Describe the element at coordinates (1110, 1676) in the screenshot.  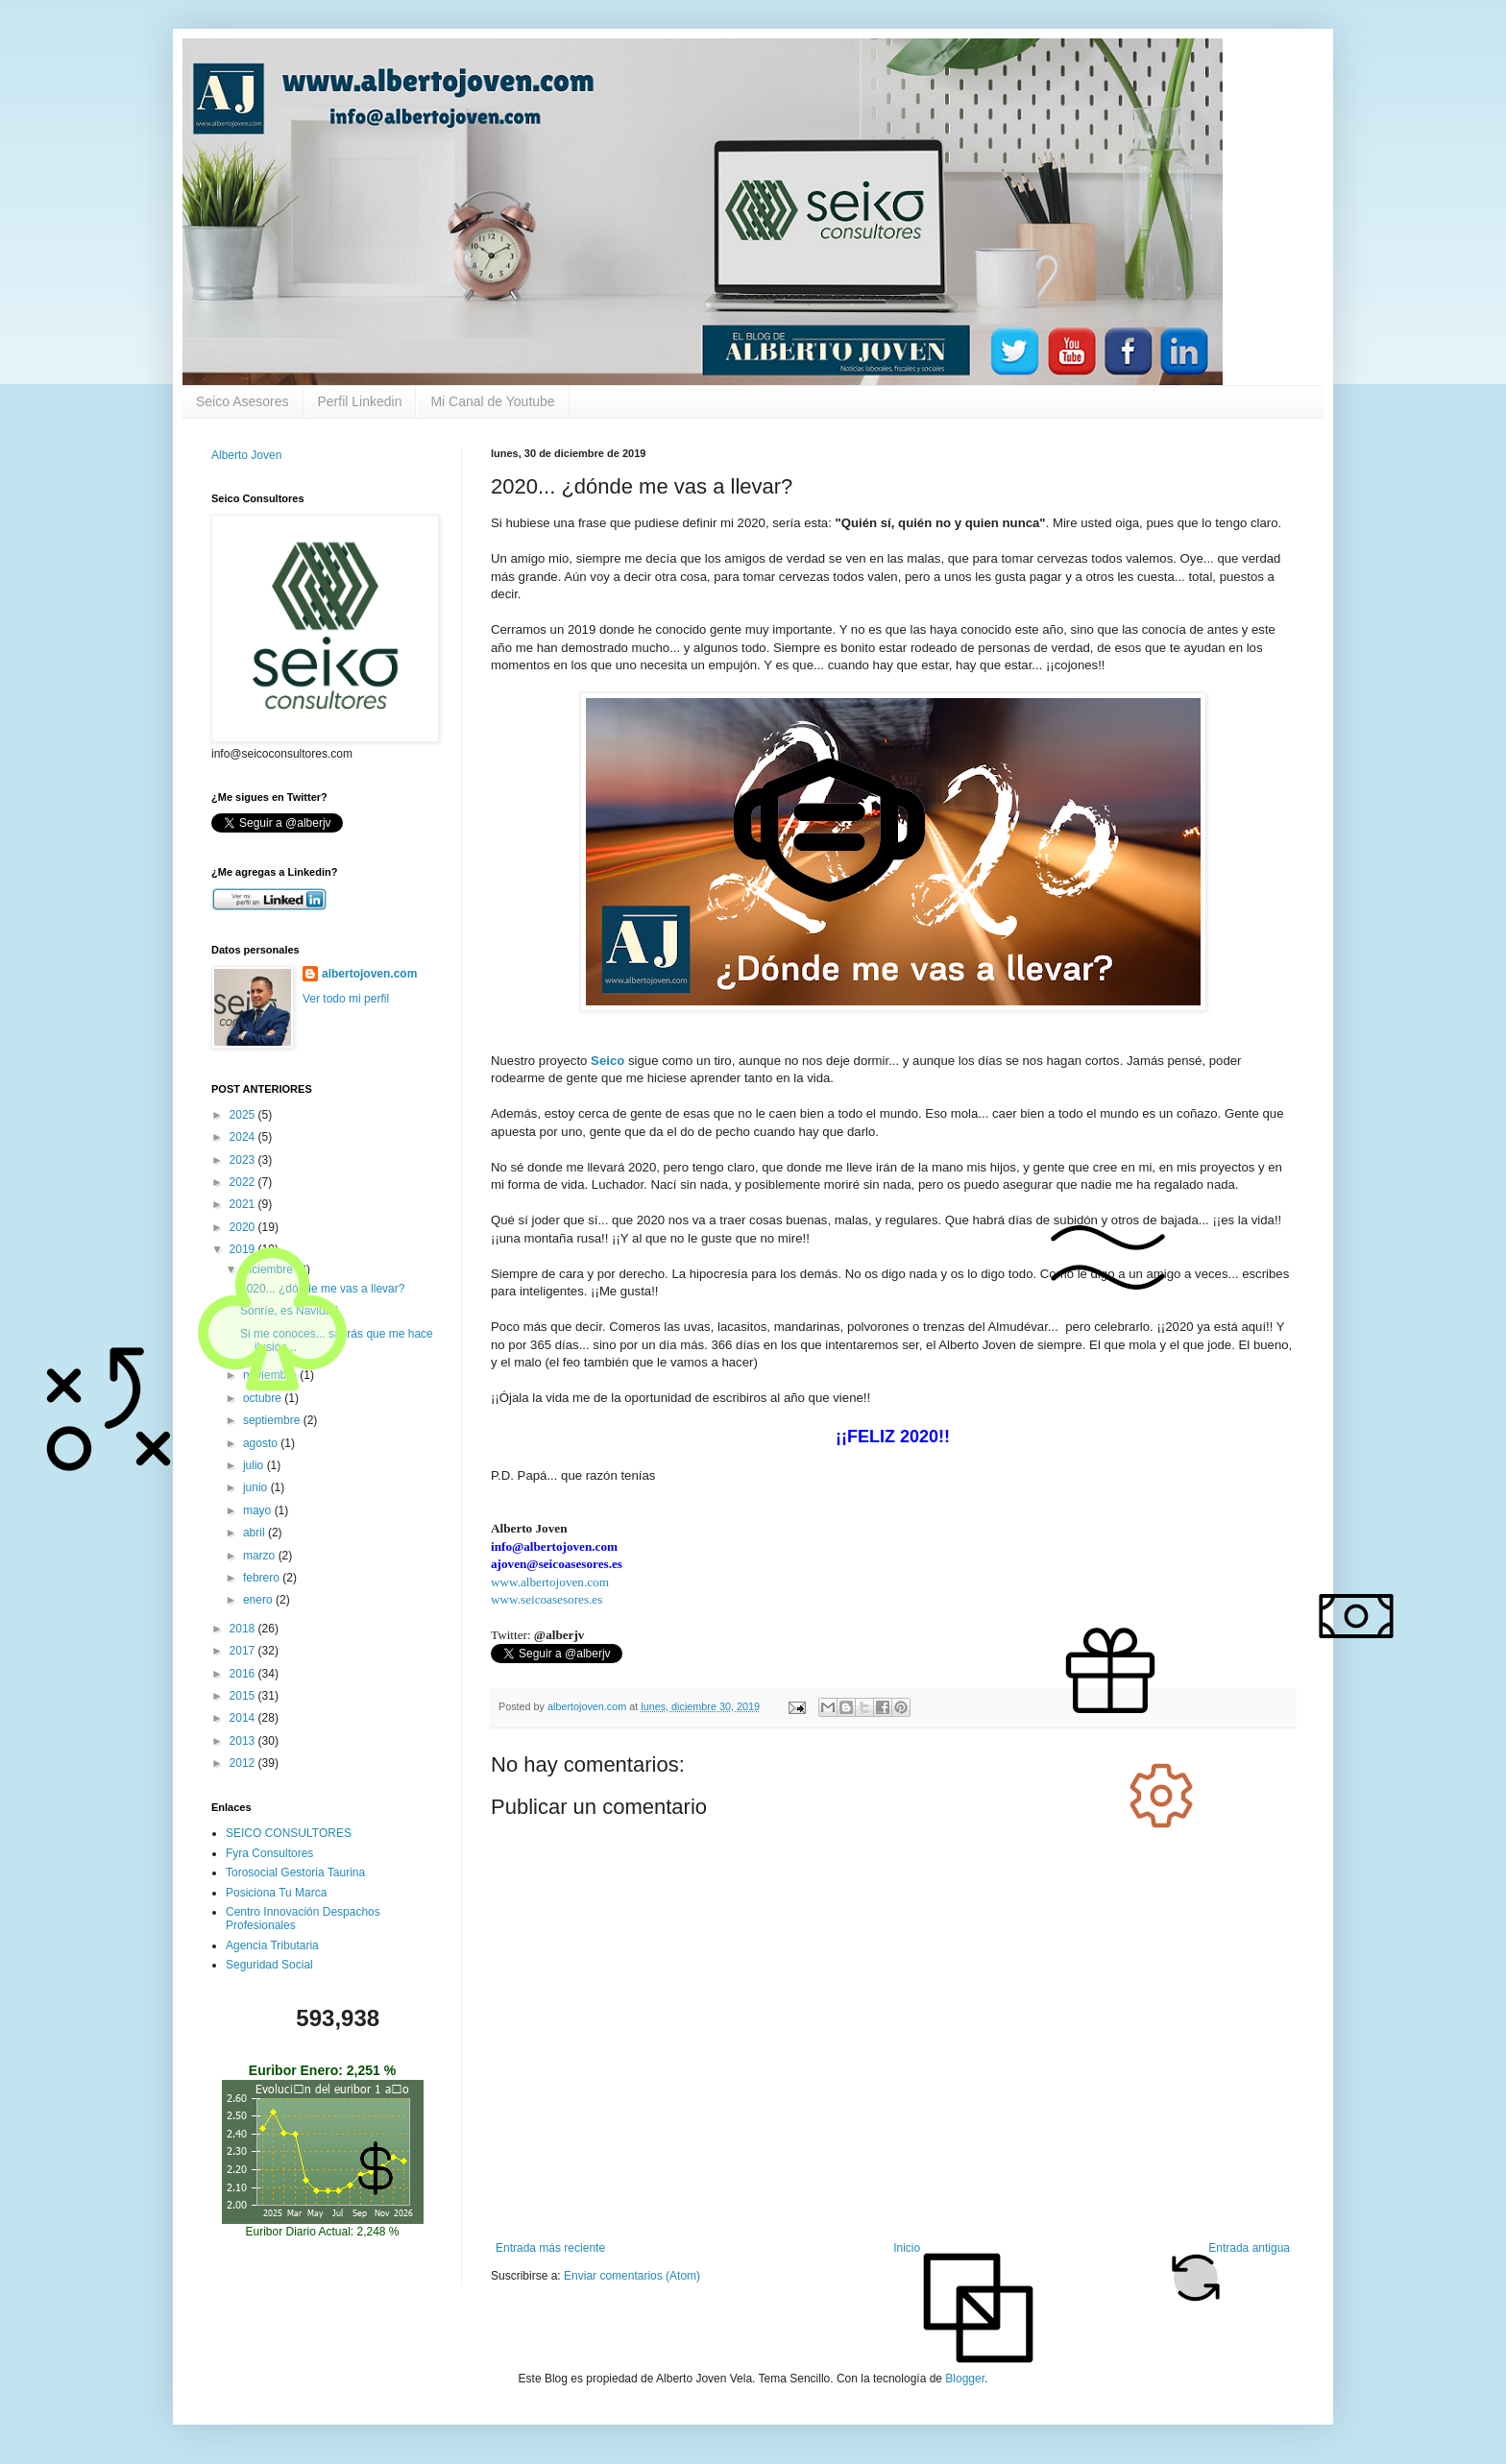
I see `view or redeem a gift` at that location.